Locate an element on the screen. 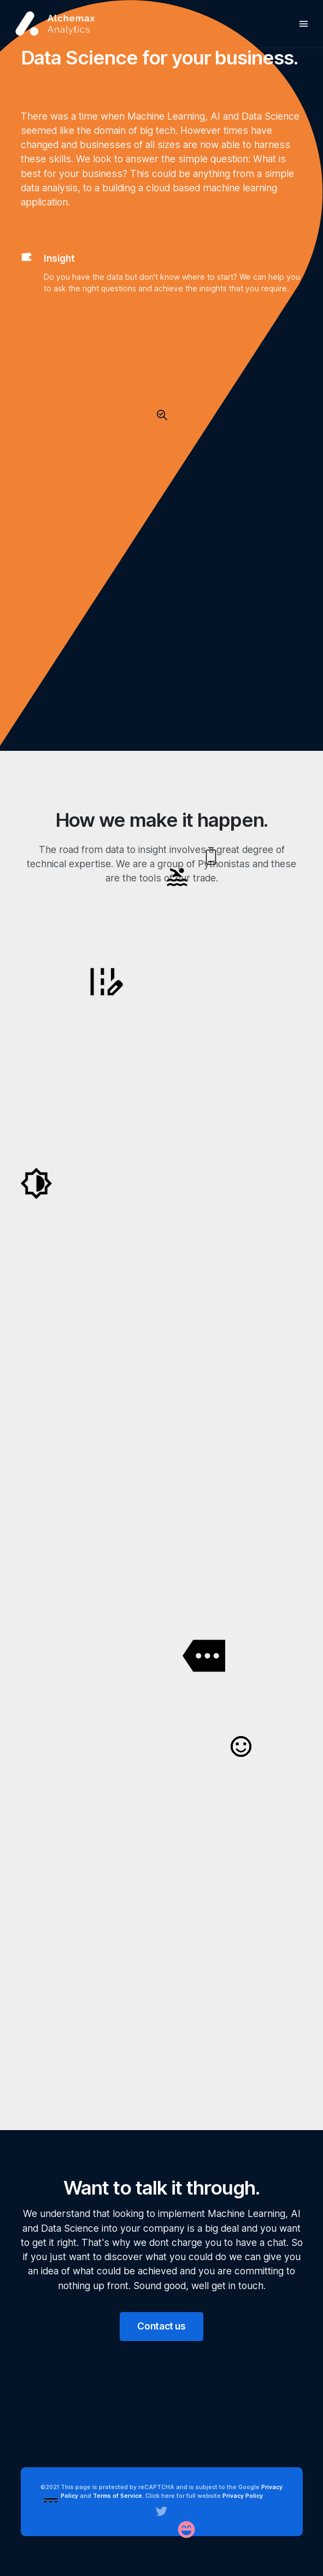 The image size is (323, 2576). add a laughing emoji reaction is located at coordinates (186, 2530).